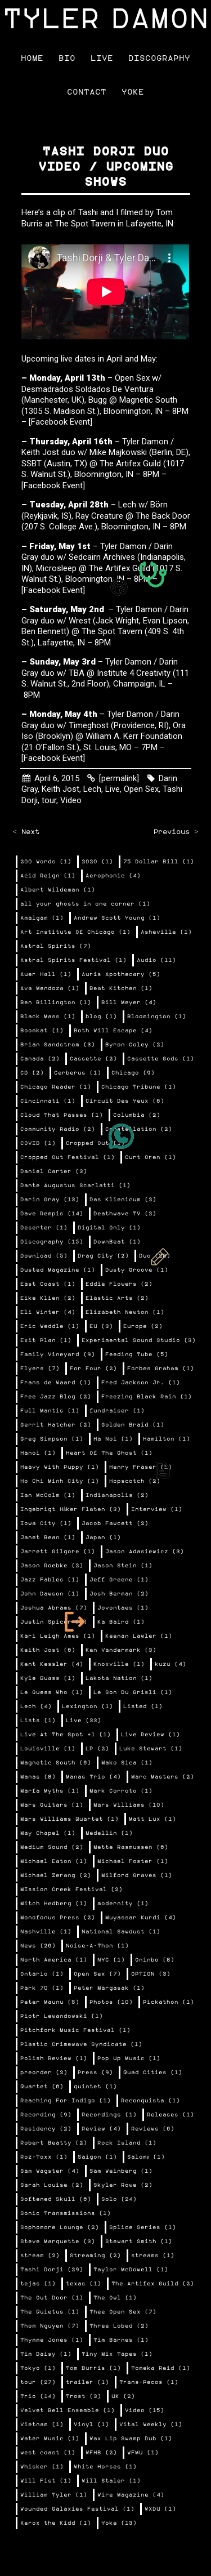 This screenshot has width=211, height=2576. I want to click on switch to international or global settings, so click(119, 587).